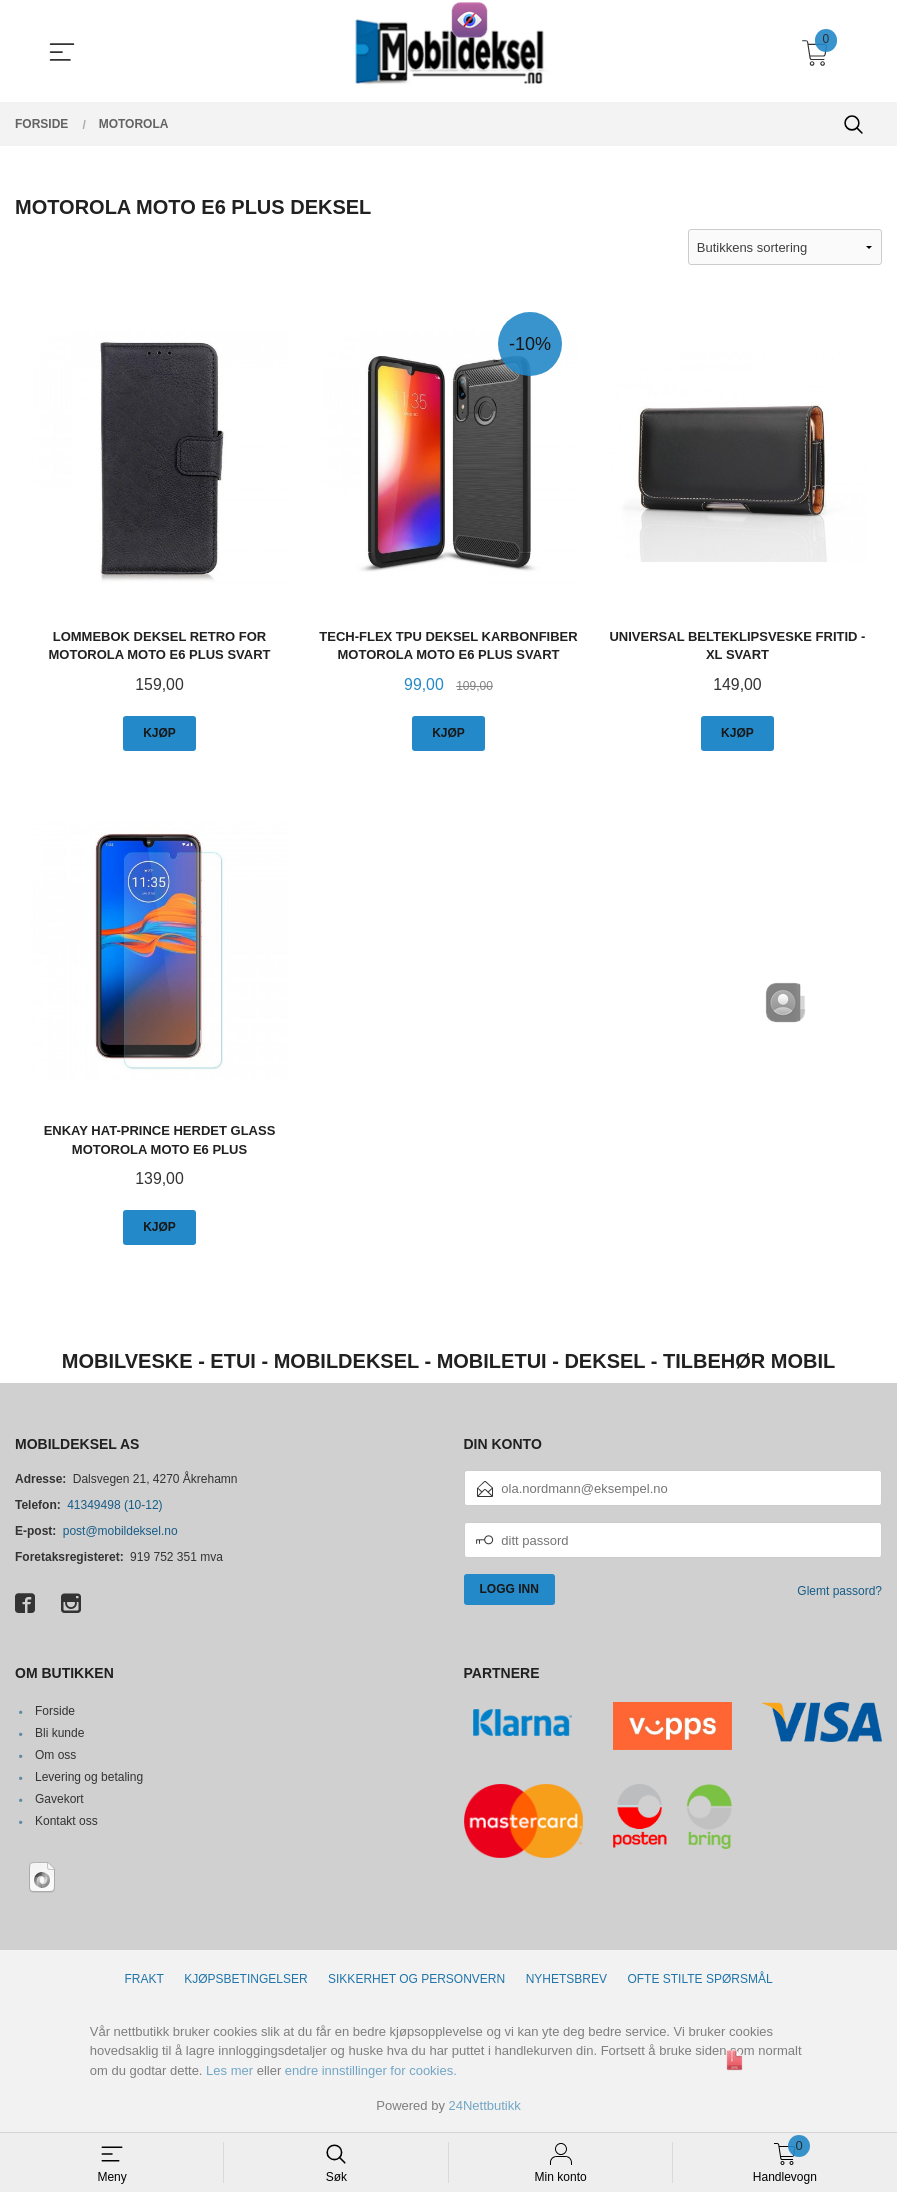  I want to click on a zstd-compressed tar archive file, so click(734, 2060).